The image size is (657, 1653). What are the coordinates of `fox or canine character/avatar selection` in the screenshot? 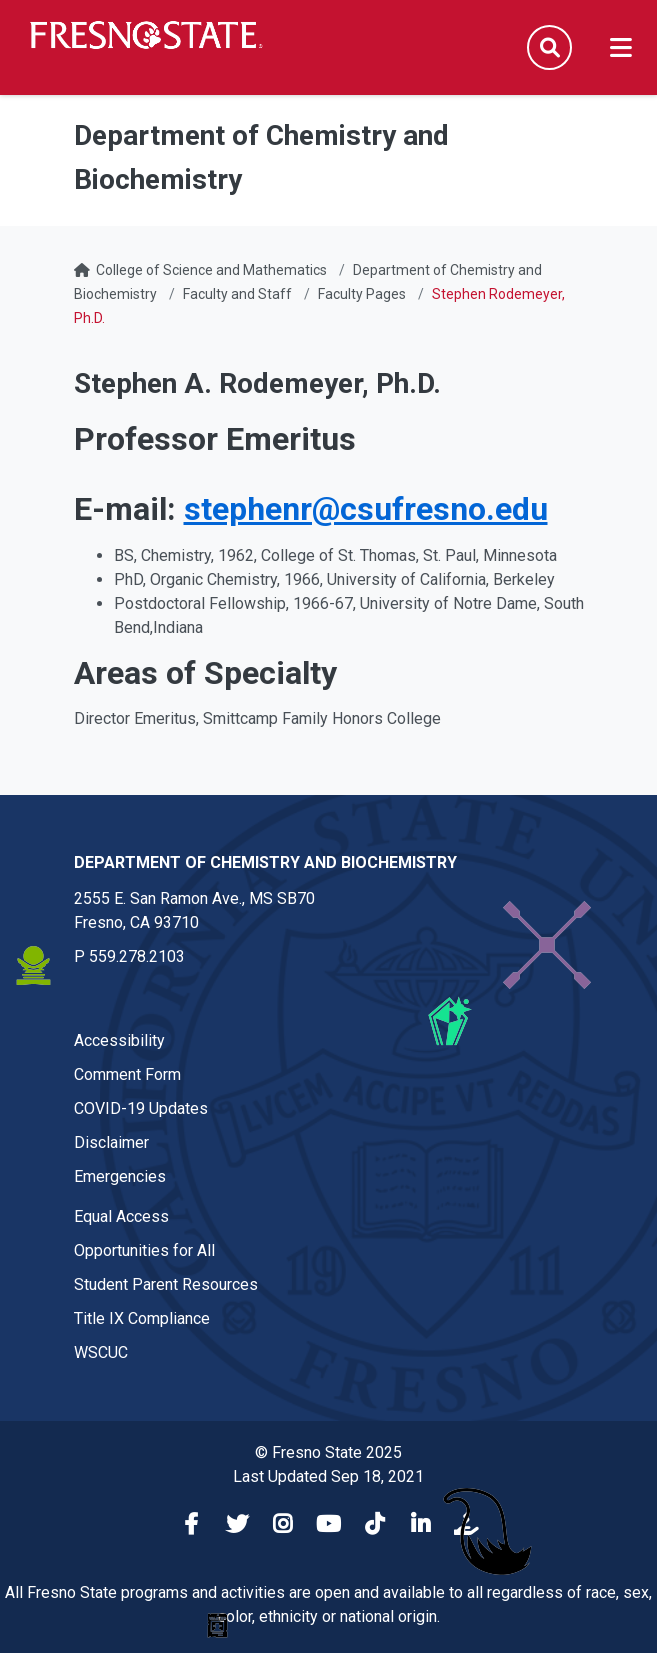 It's located at (487, 1531).